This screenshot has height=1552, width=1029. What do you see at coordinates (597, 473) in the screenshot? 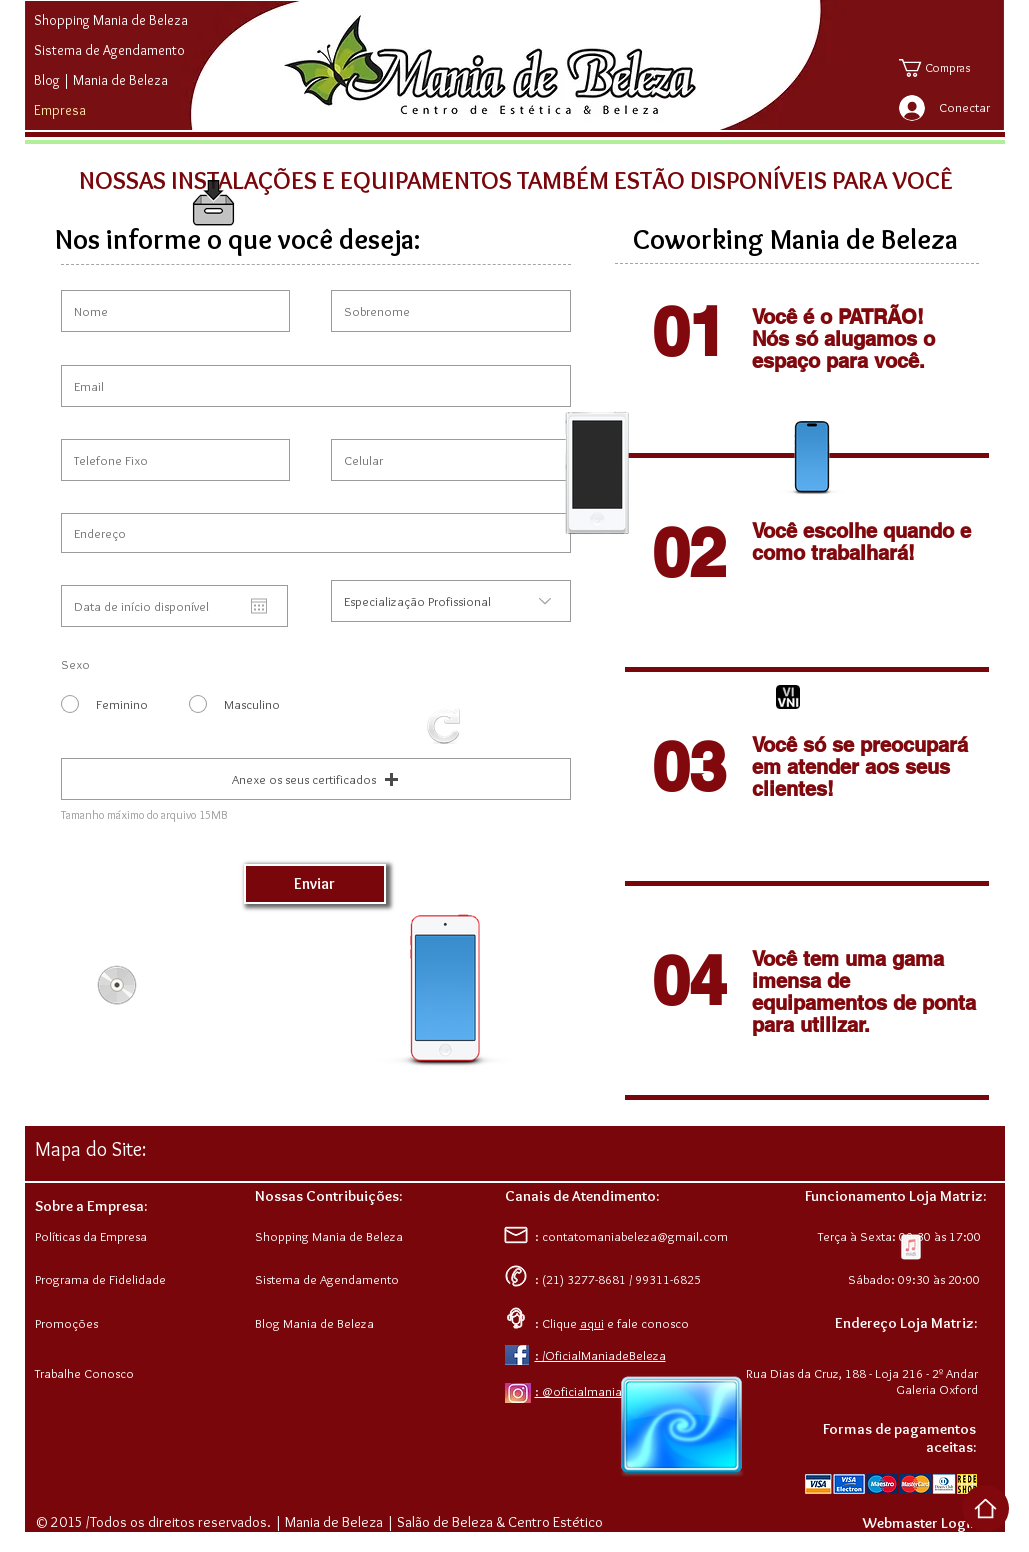
I see `iPod nano device connected` at bounding box center [597, 473].